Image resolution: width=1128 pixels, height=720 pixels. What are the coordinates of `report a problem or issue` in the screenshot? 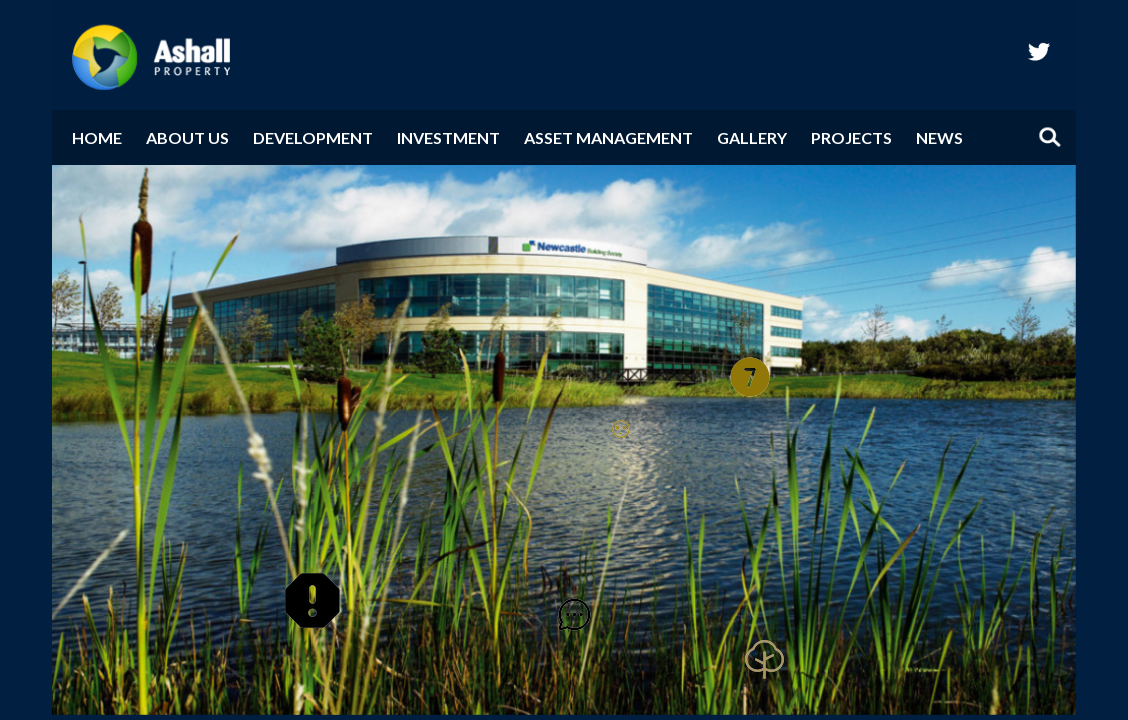 It's located at (312, 600).